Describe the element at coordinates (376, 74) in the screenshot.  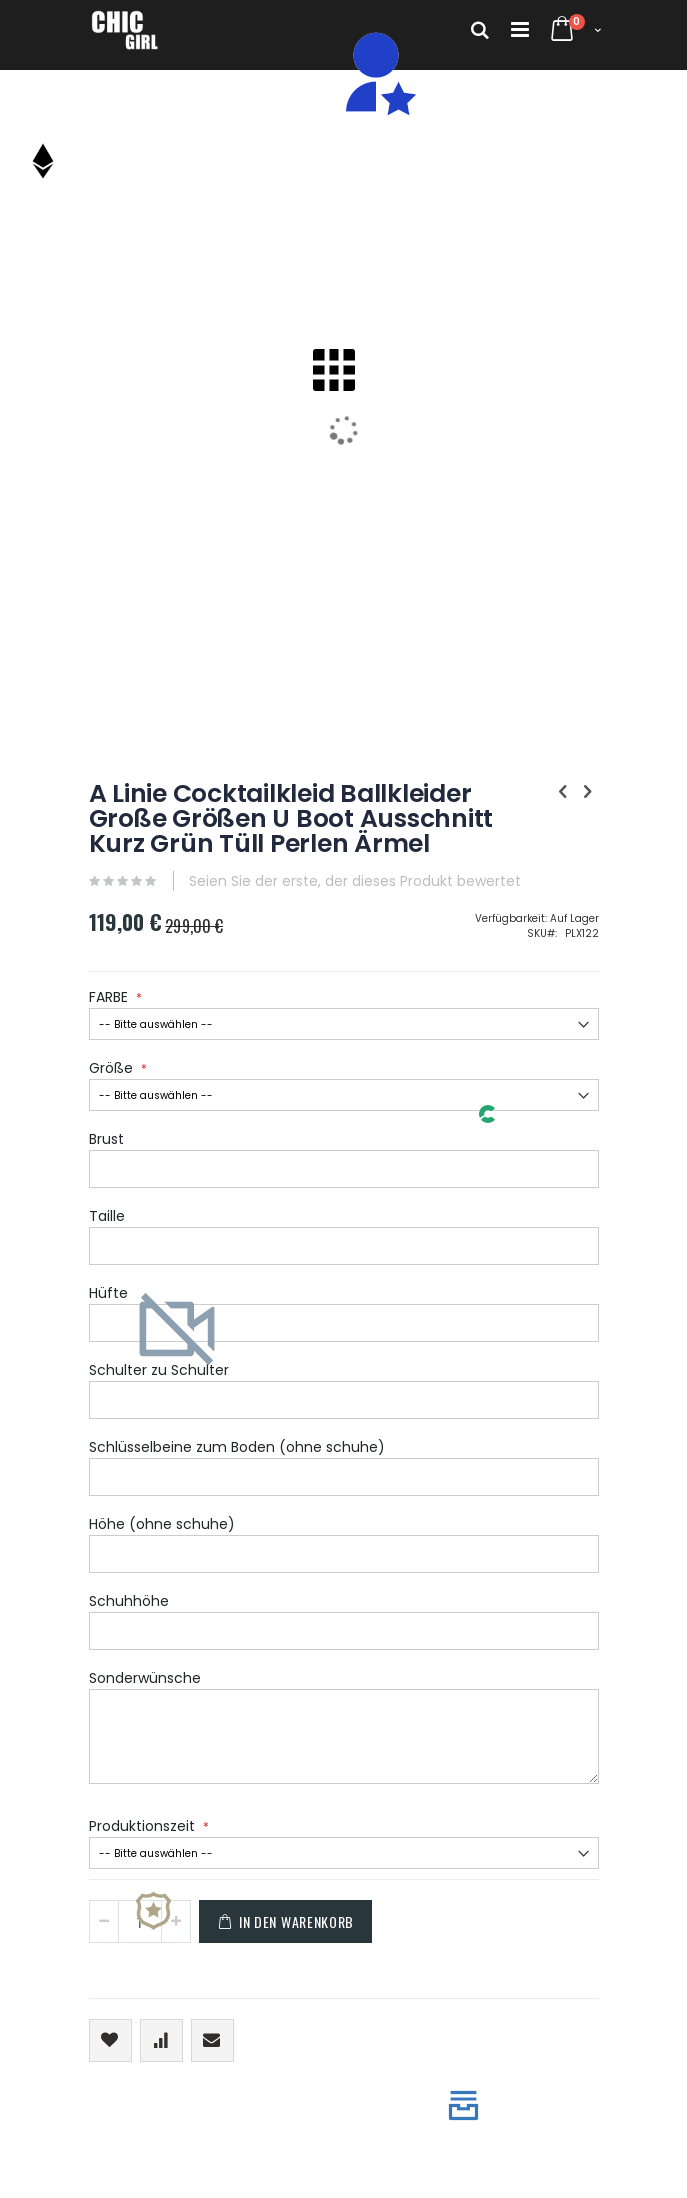
I see `view favorite or starred user` at that location.